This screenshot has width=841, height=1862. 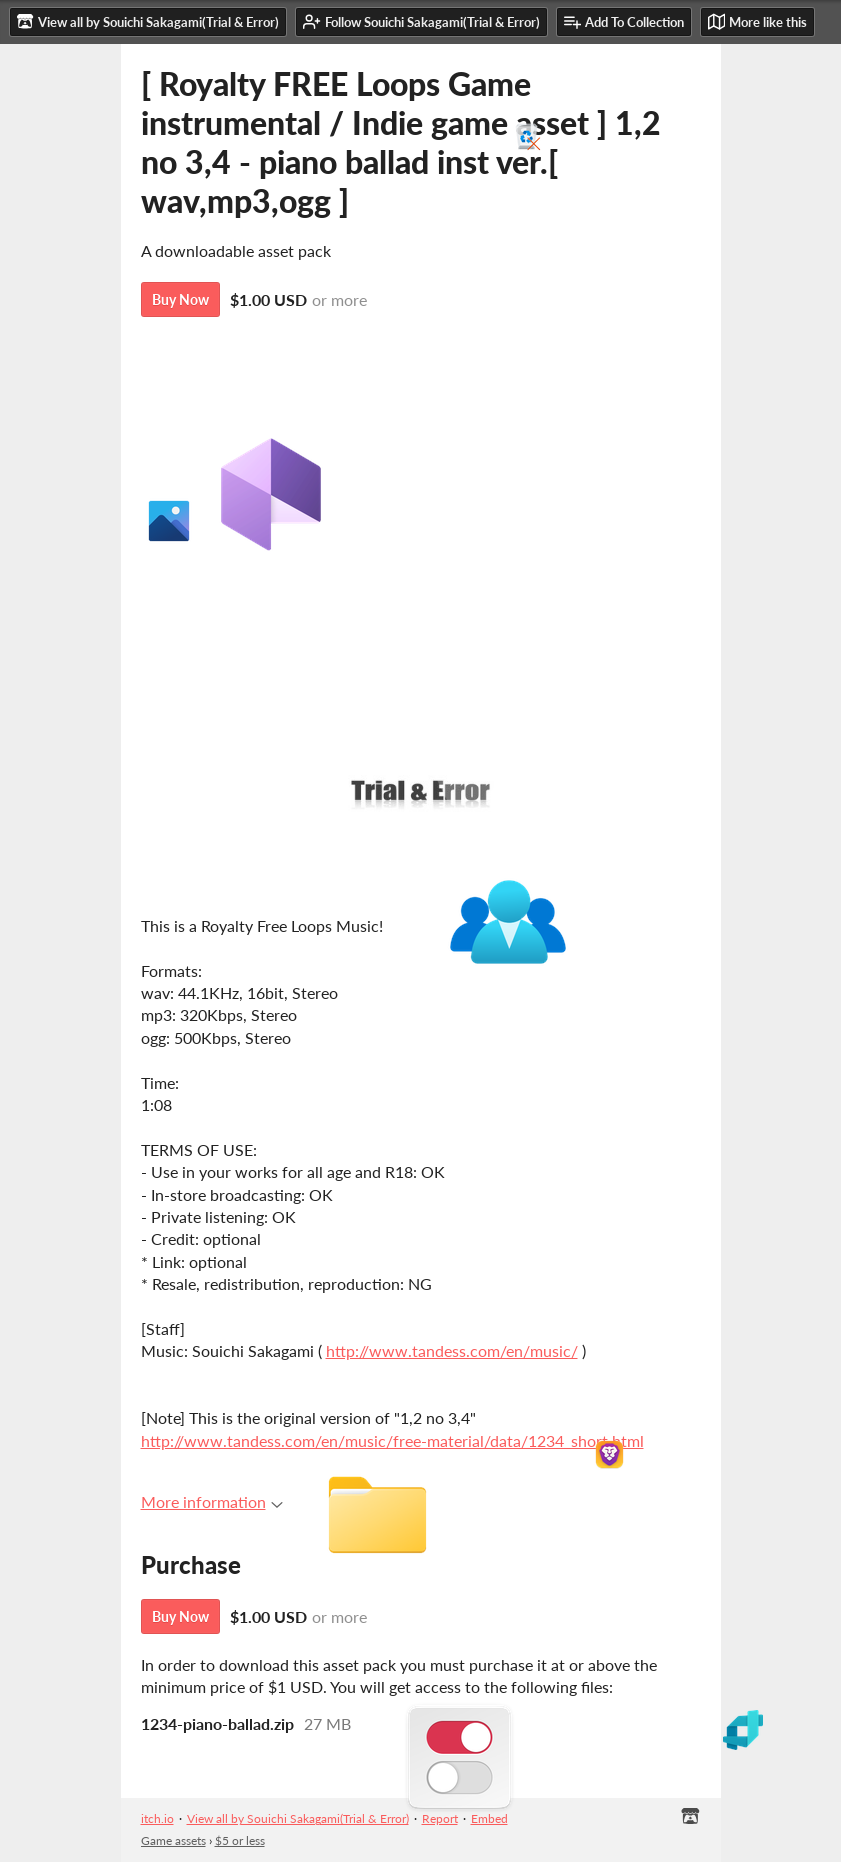 I want to click on open the community app, so click(x=508, y=922).